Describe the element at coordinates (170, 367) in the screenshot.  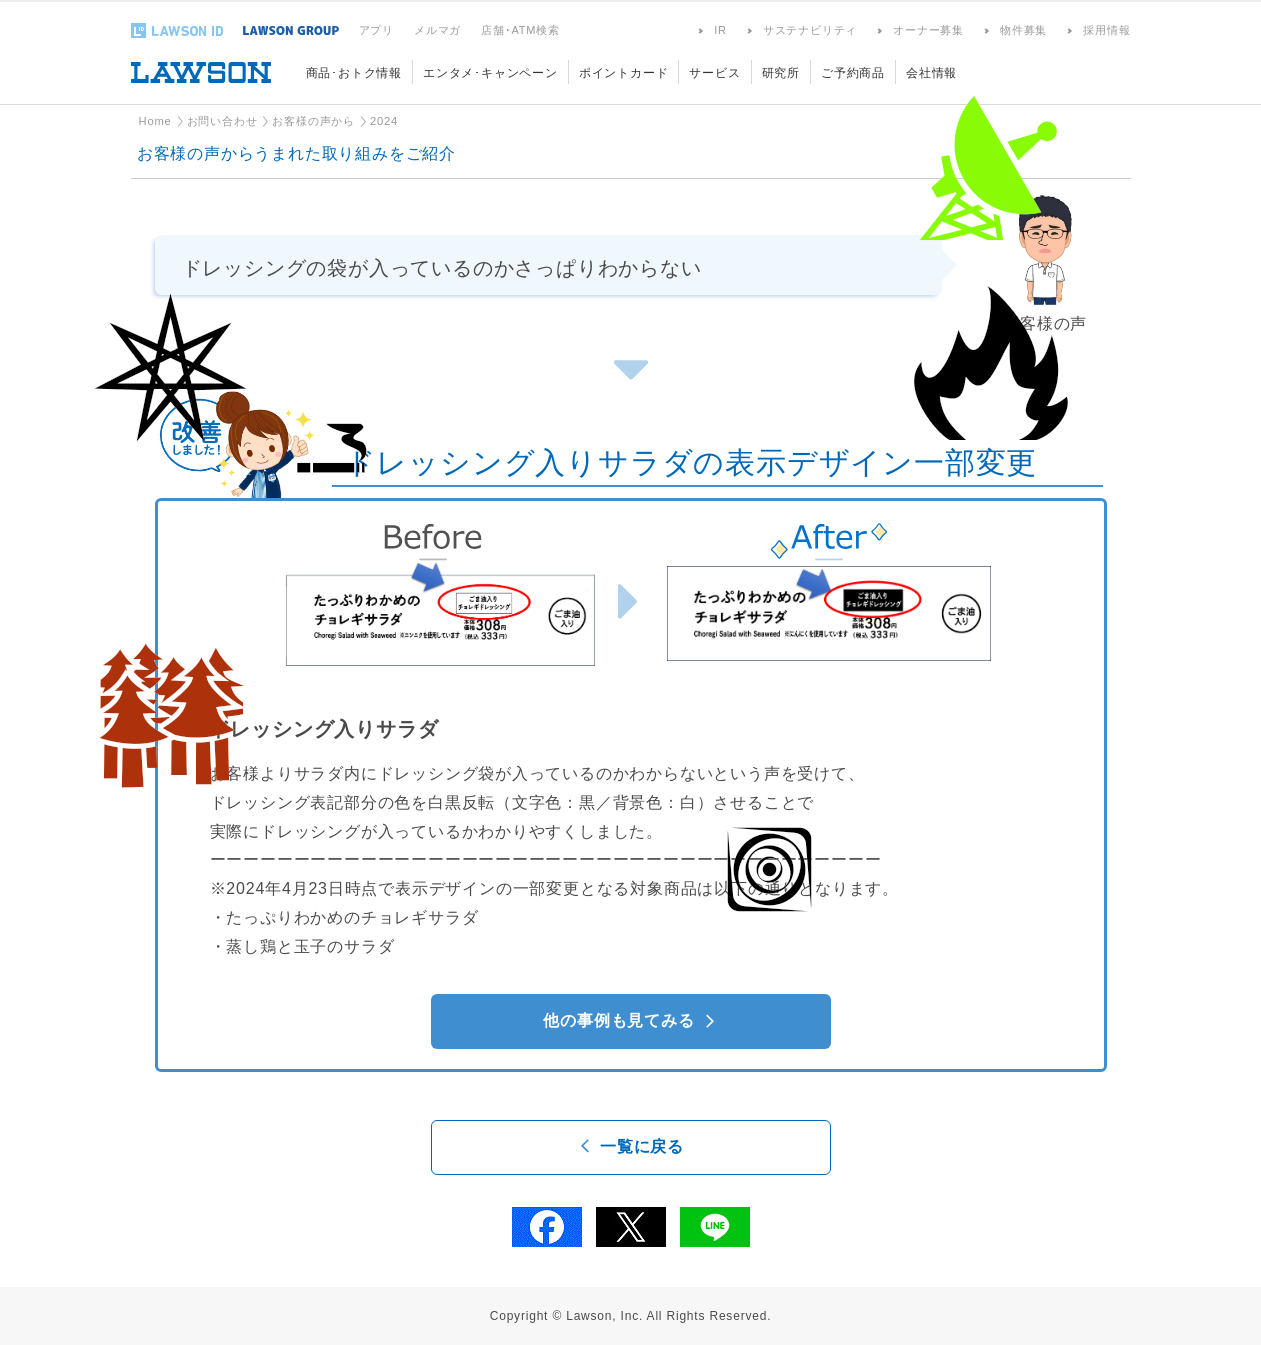
I see `a seven-pointed star symbol for mystical or magical elements` at that location.